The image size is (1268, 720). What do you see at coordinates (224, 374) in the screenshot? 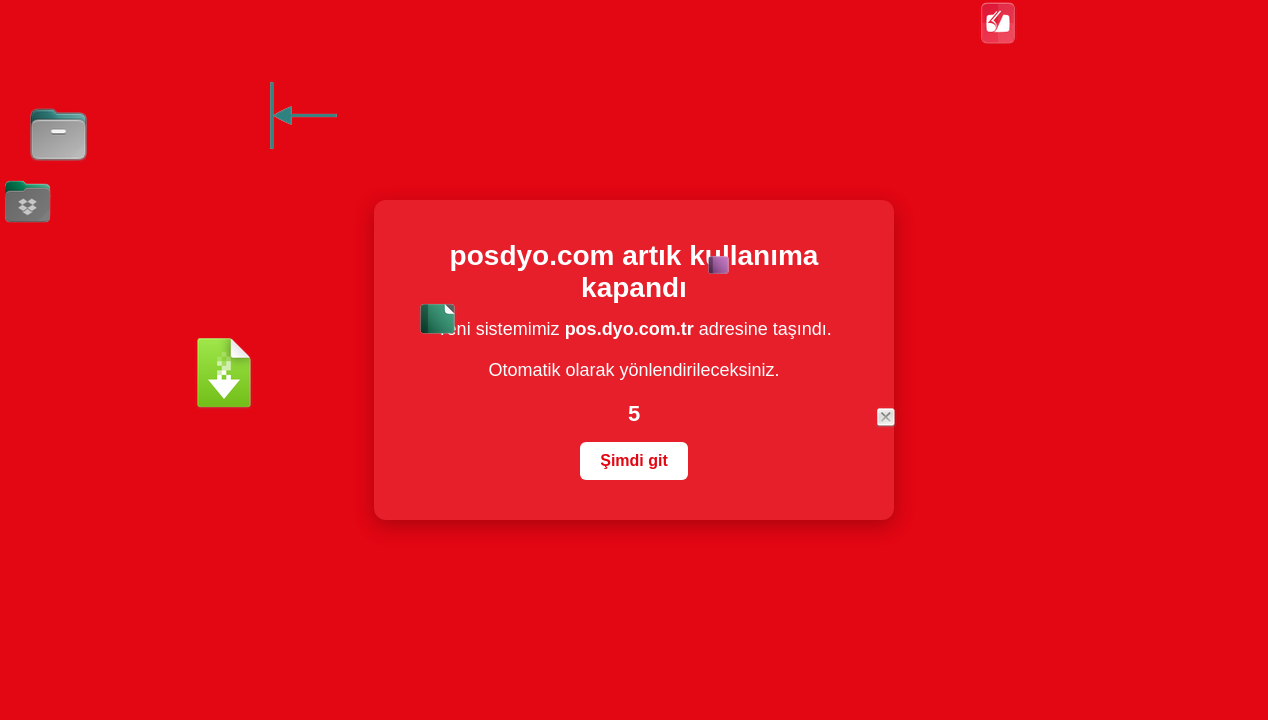
I see `file download in progress` at bounding box center [224, 374].